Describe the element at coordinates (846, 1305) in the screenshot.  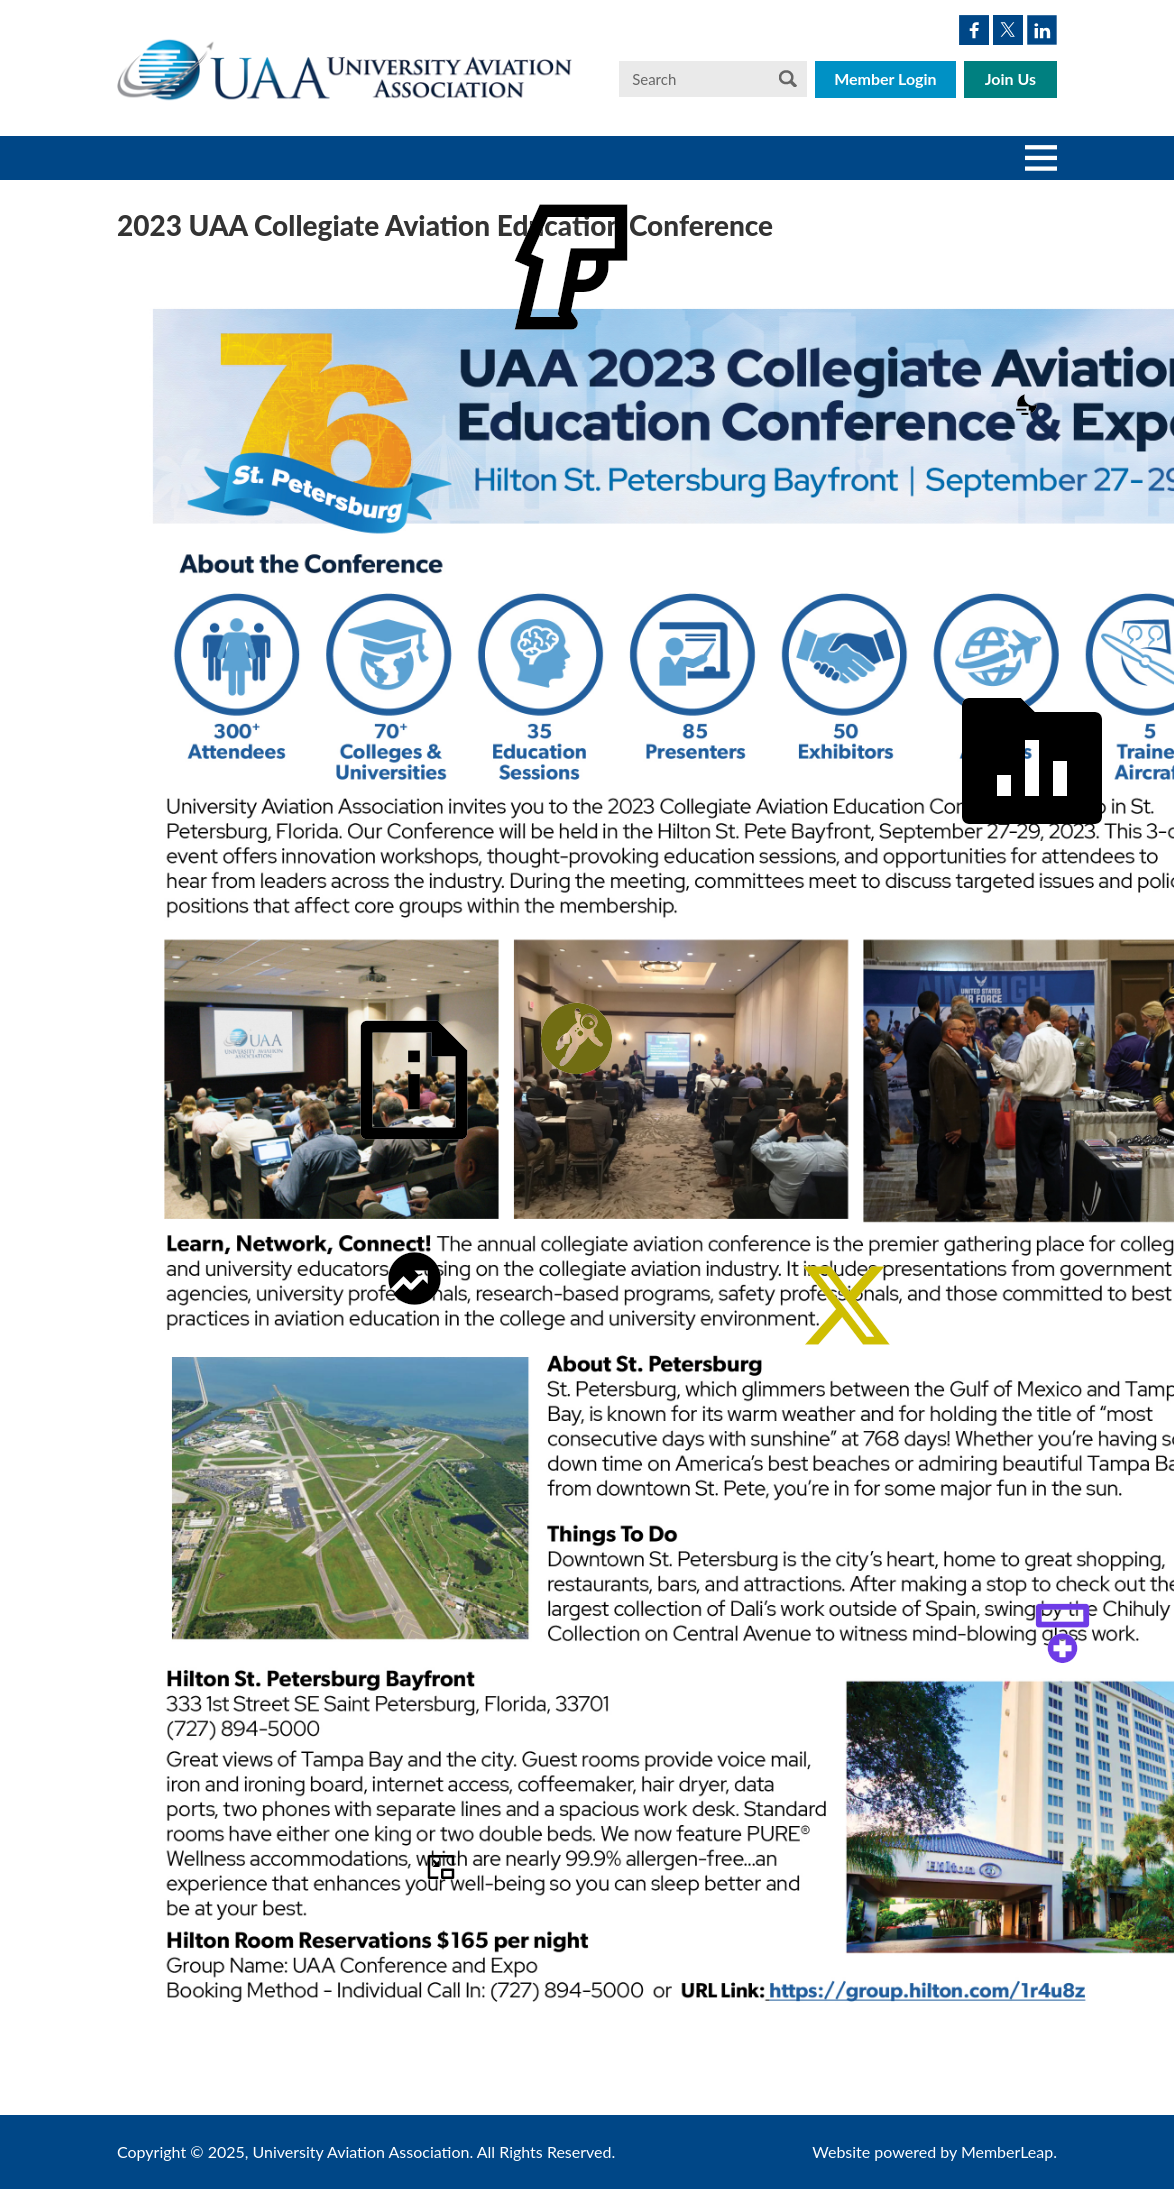
I see `share to X (formerly Twitter)` at that location.